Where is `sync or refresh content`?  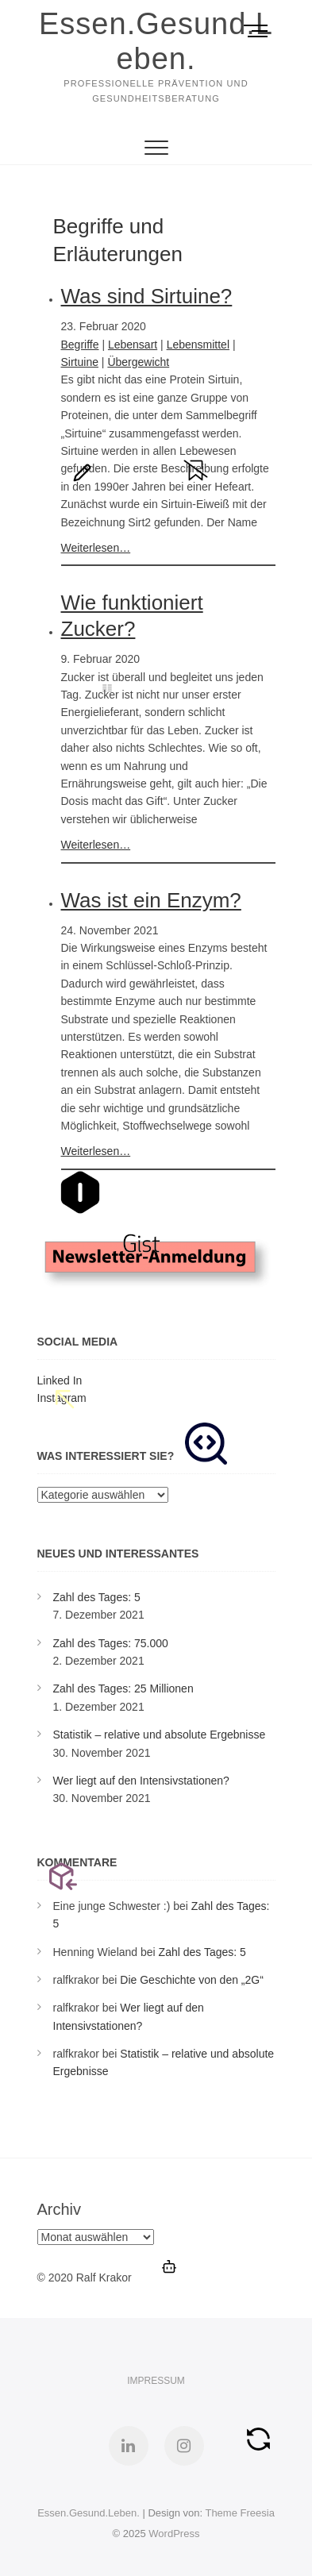
sync or refresh content is located at coordinates (258, 2439).